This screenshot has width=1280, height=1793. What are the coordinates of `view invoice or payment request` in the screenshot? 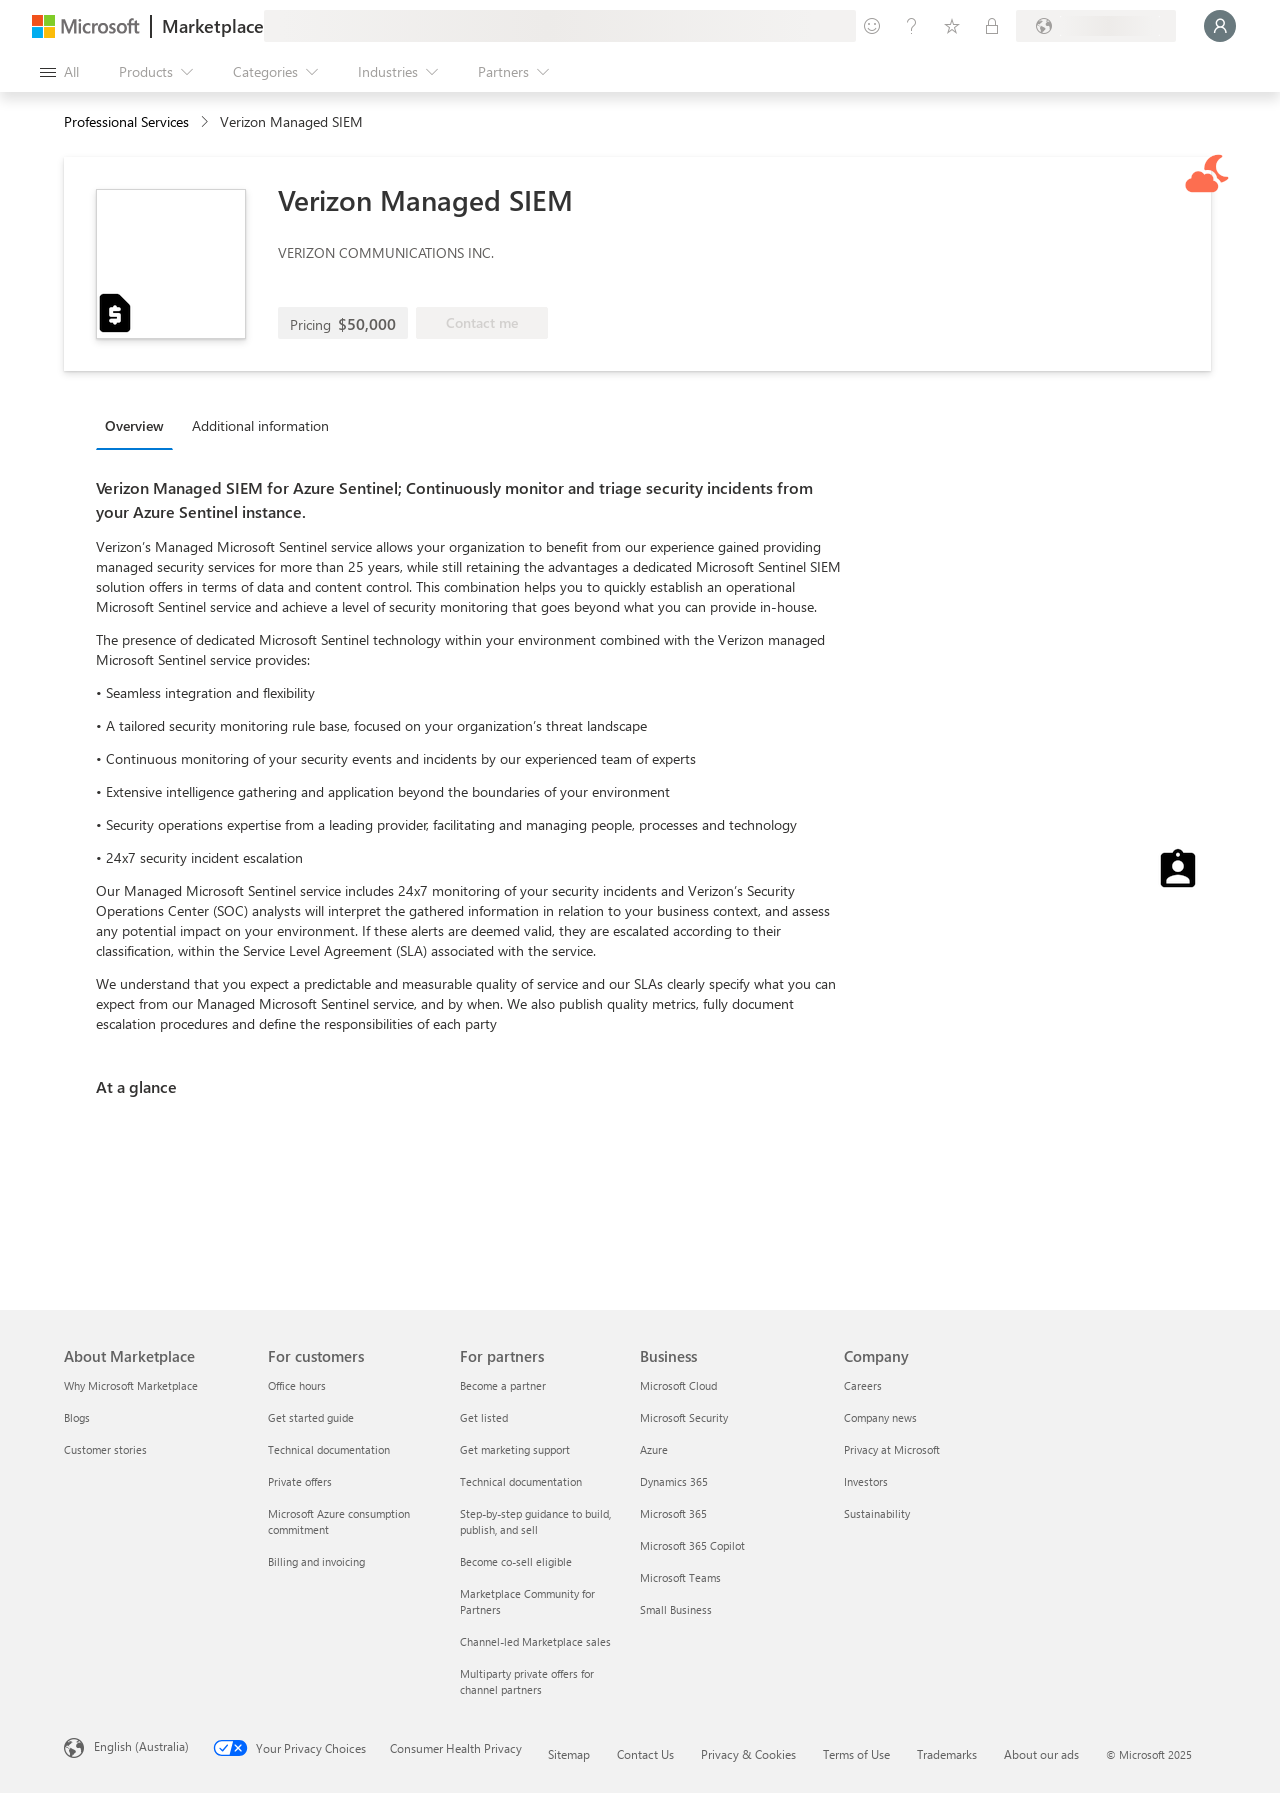 It's located at (115, 313).